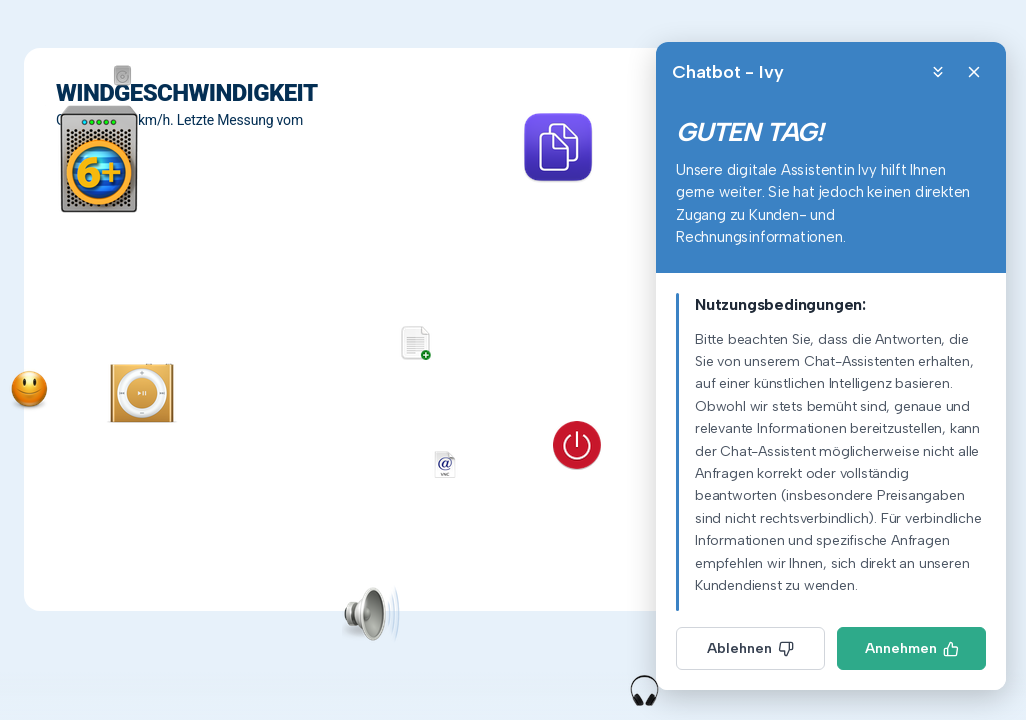 The height and width of the screenshot is (720, 1026). I want to click on shut down the system, so click(578, 446).